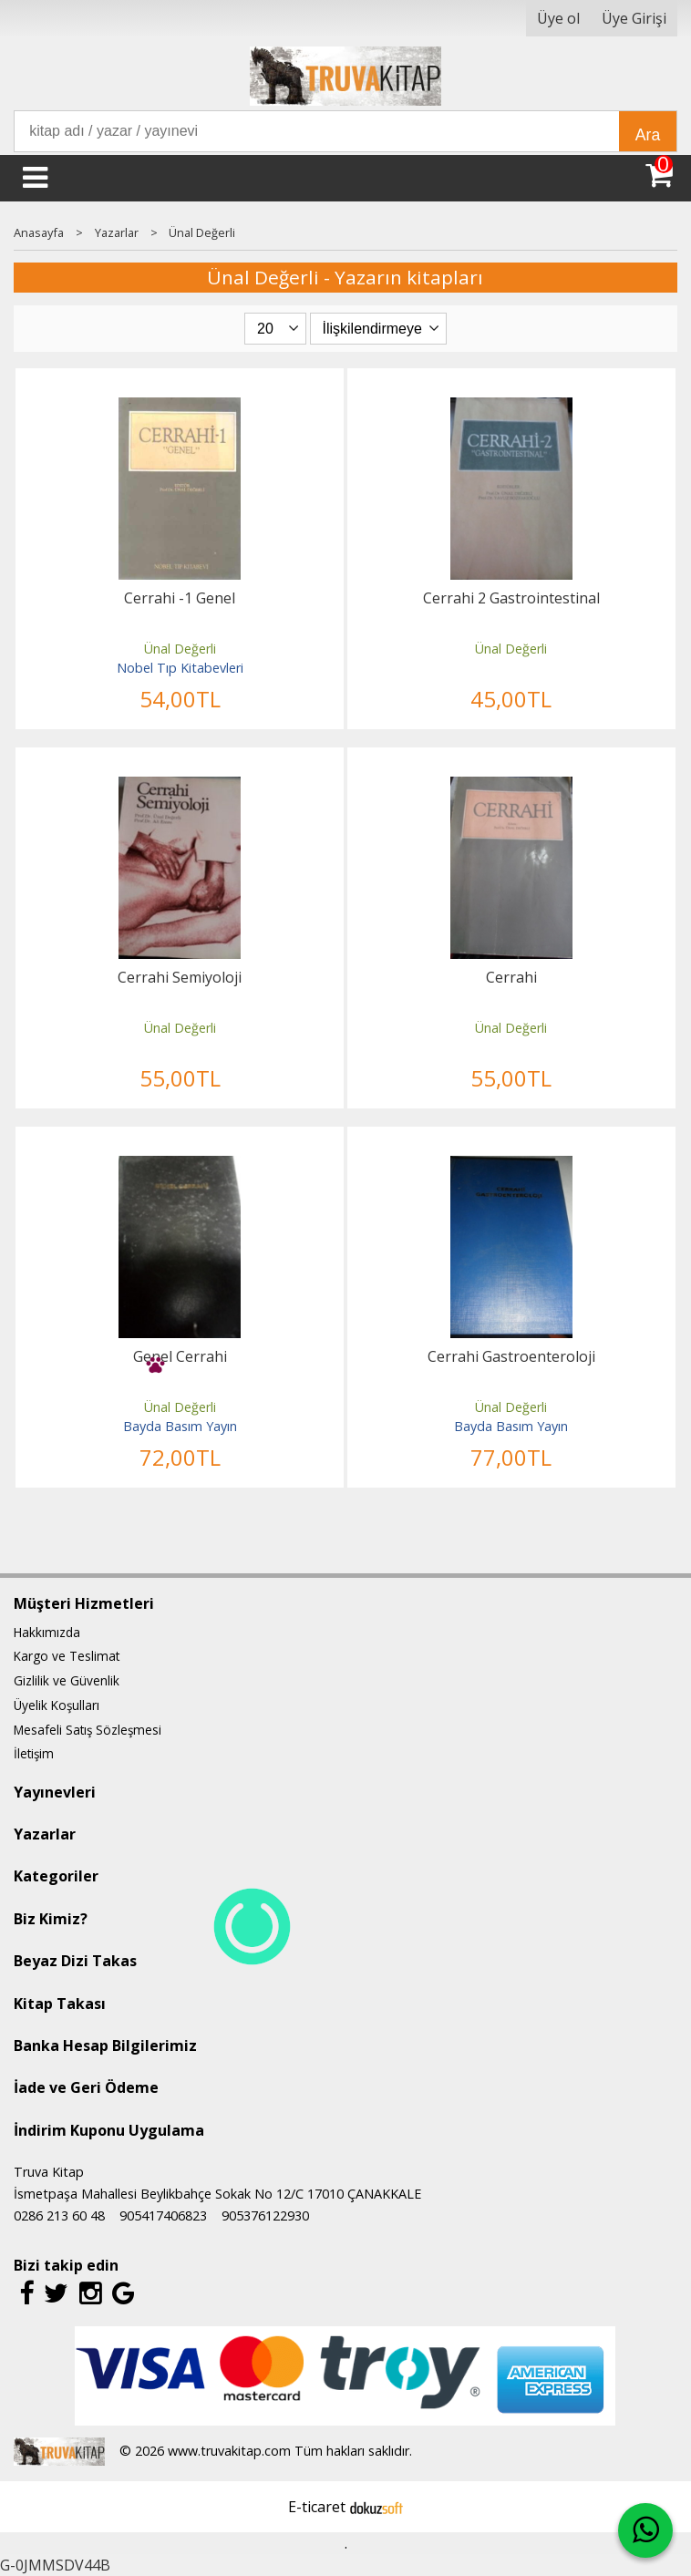 The image size is (691, 2576). I want to click on access pet-related features or settings, so click(155, 1365).